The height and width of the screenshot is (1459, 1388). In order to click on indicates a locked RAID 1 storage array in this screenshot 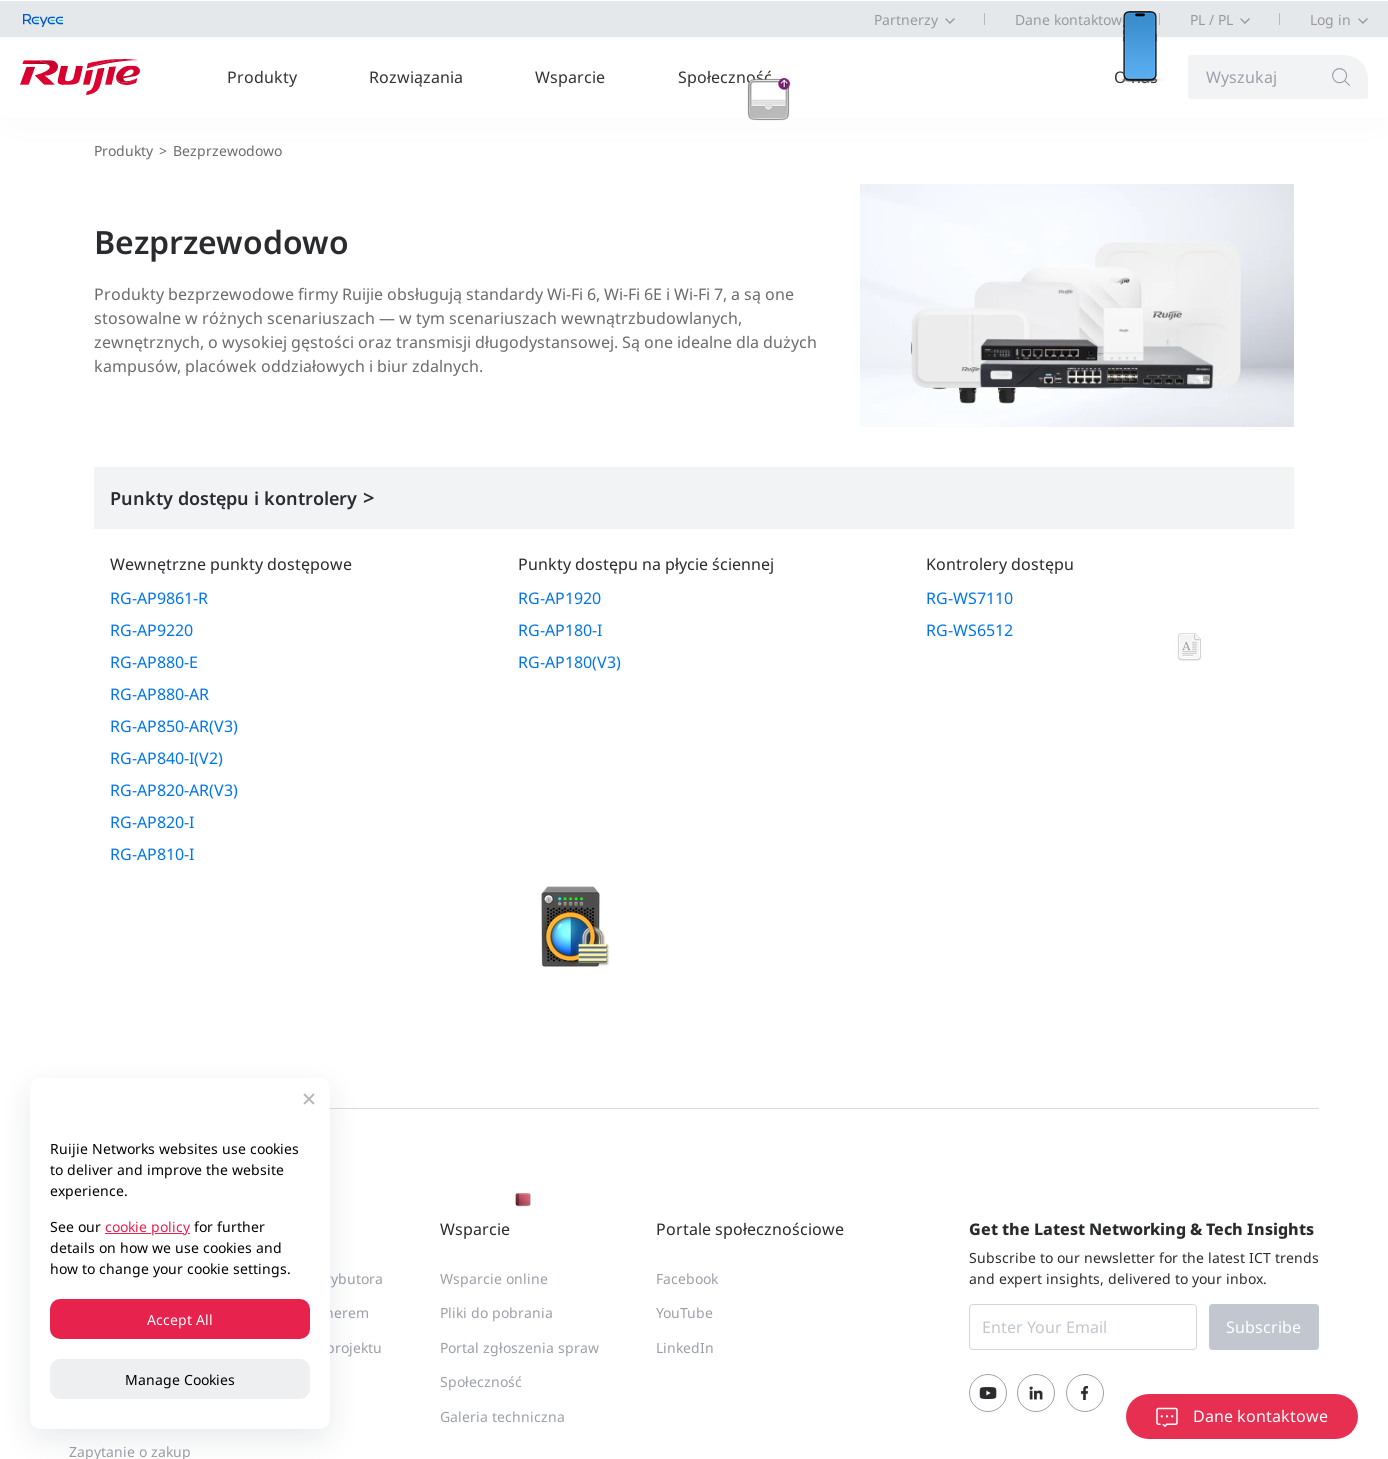, I will do `click(570, 926)`.